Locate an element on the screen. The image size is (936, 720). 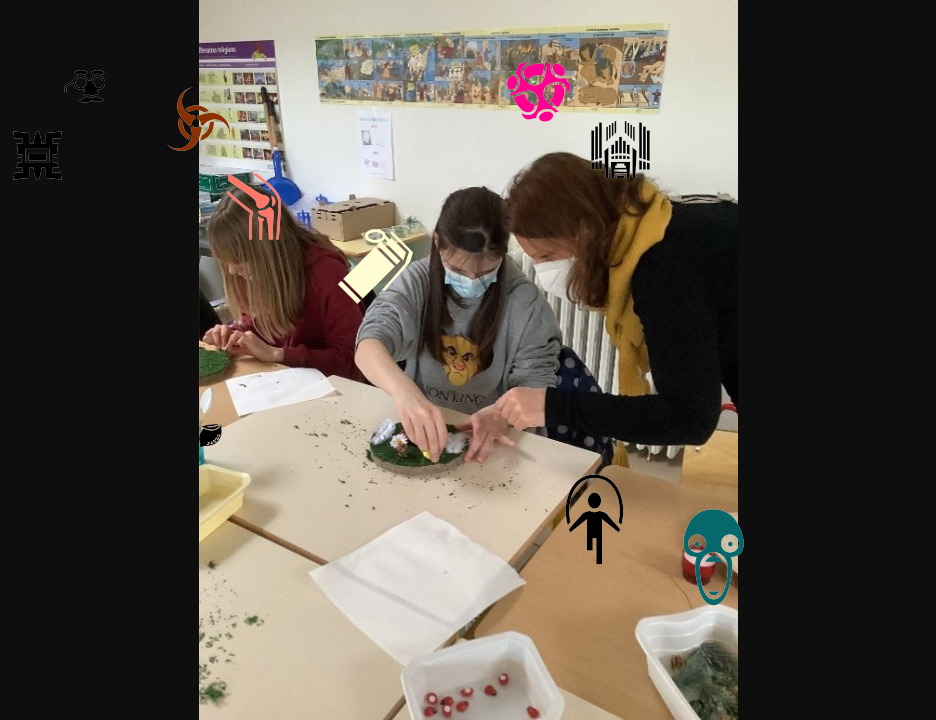
activate health regeneration ability is located at coordinates (198, 119).